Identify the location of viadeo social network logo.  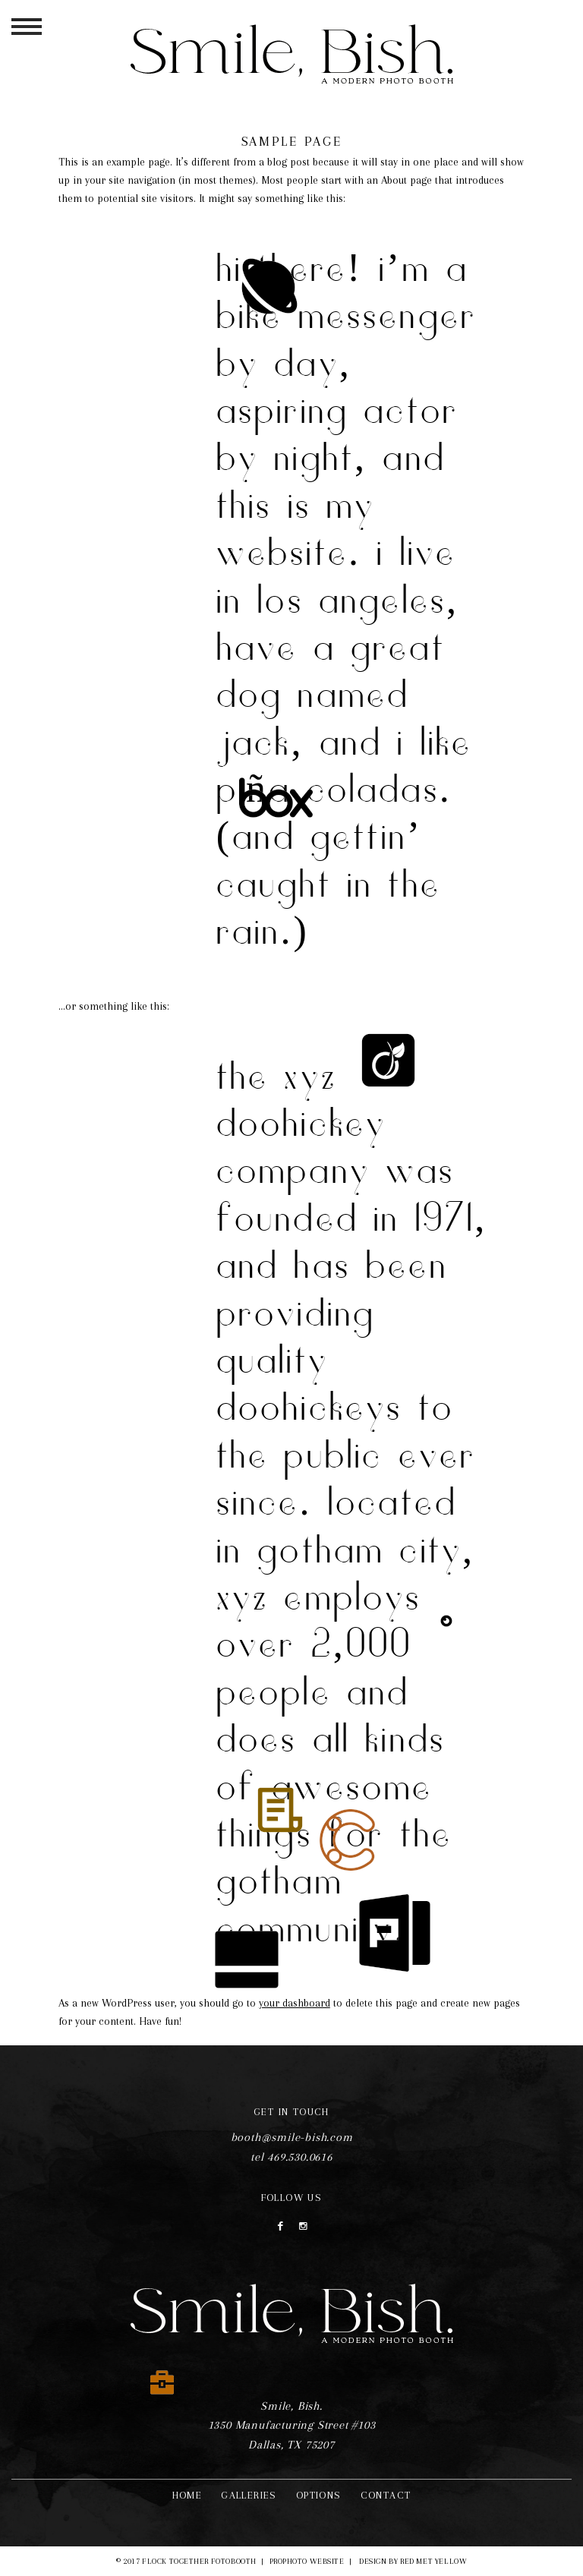
(388, 1060).